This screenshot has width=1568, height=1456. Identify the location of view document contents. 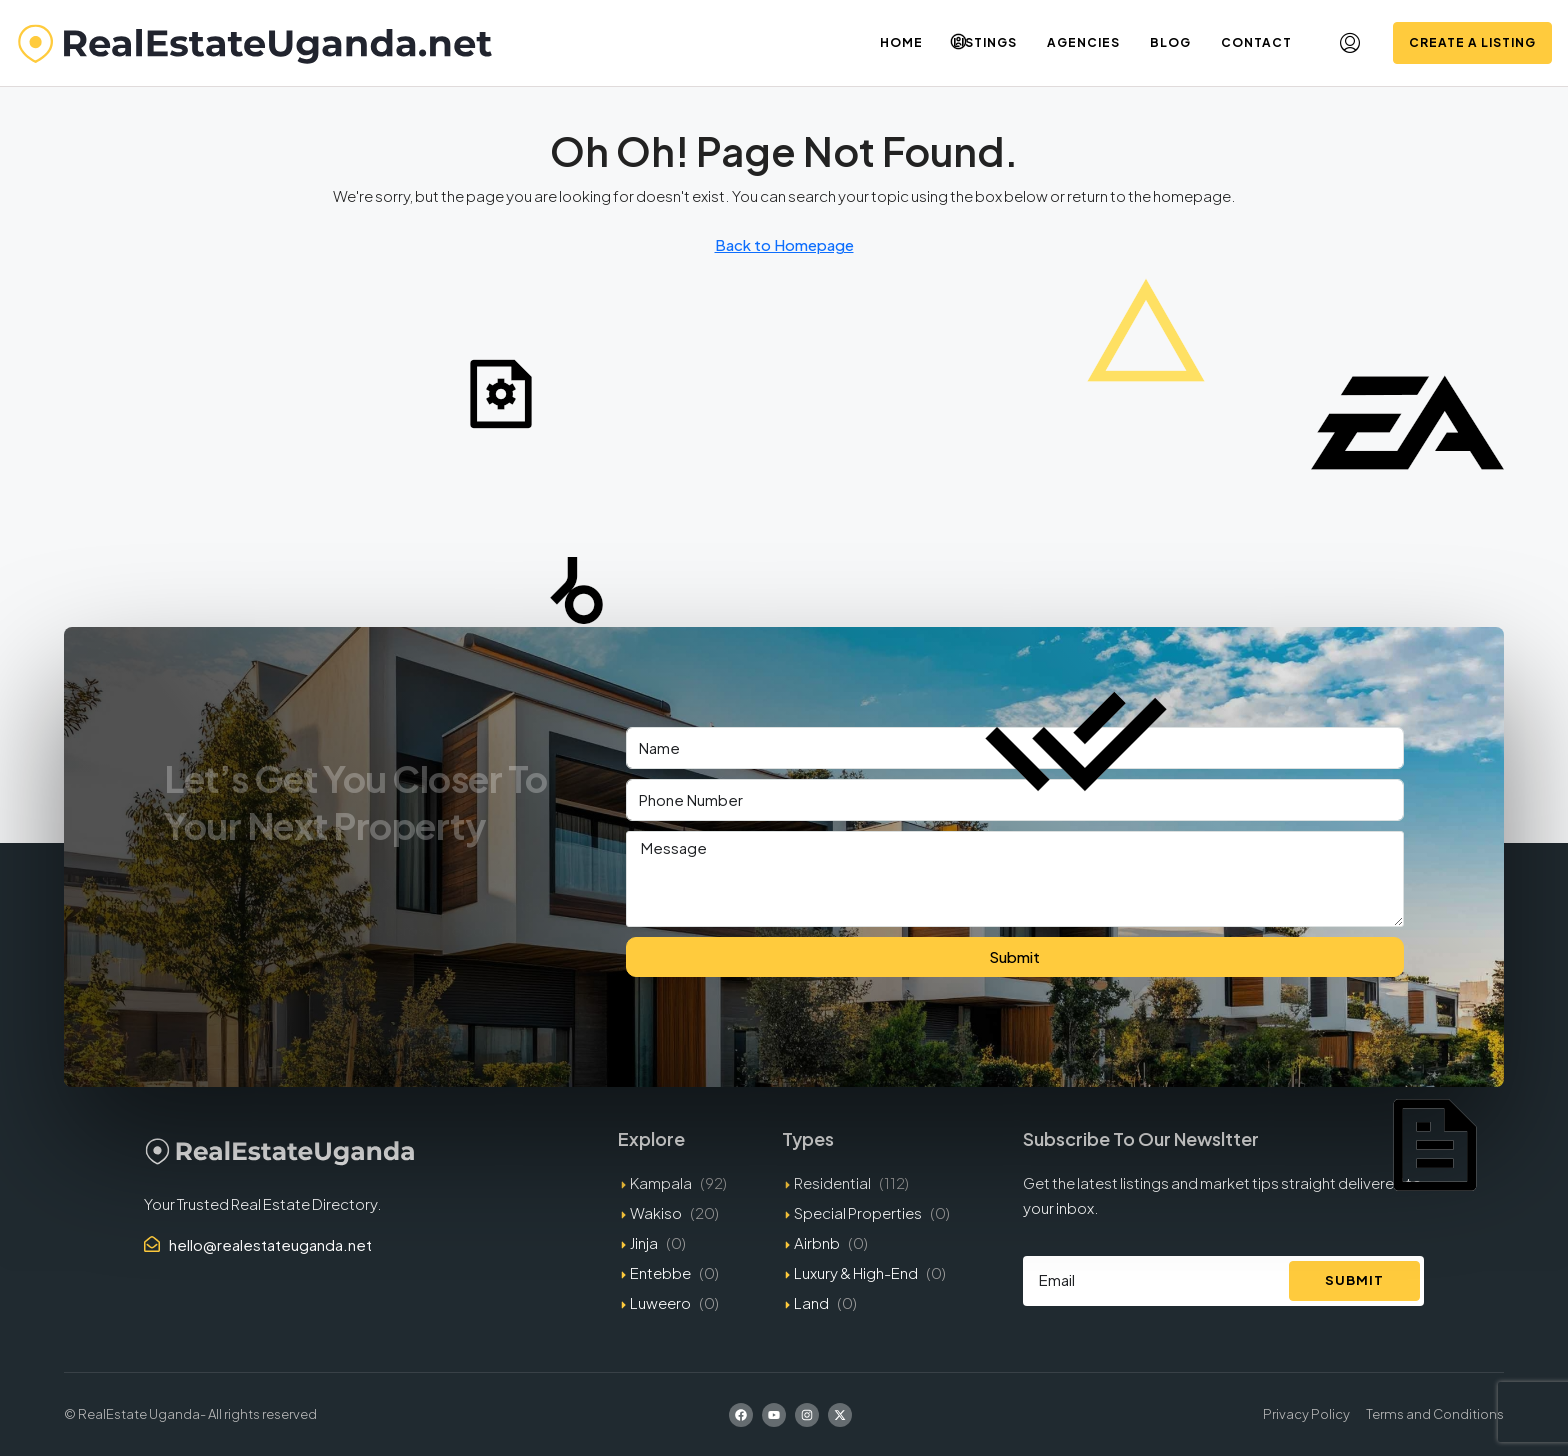
(1435, 1145).